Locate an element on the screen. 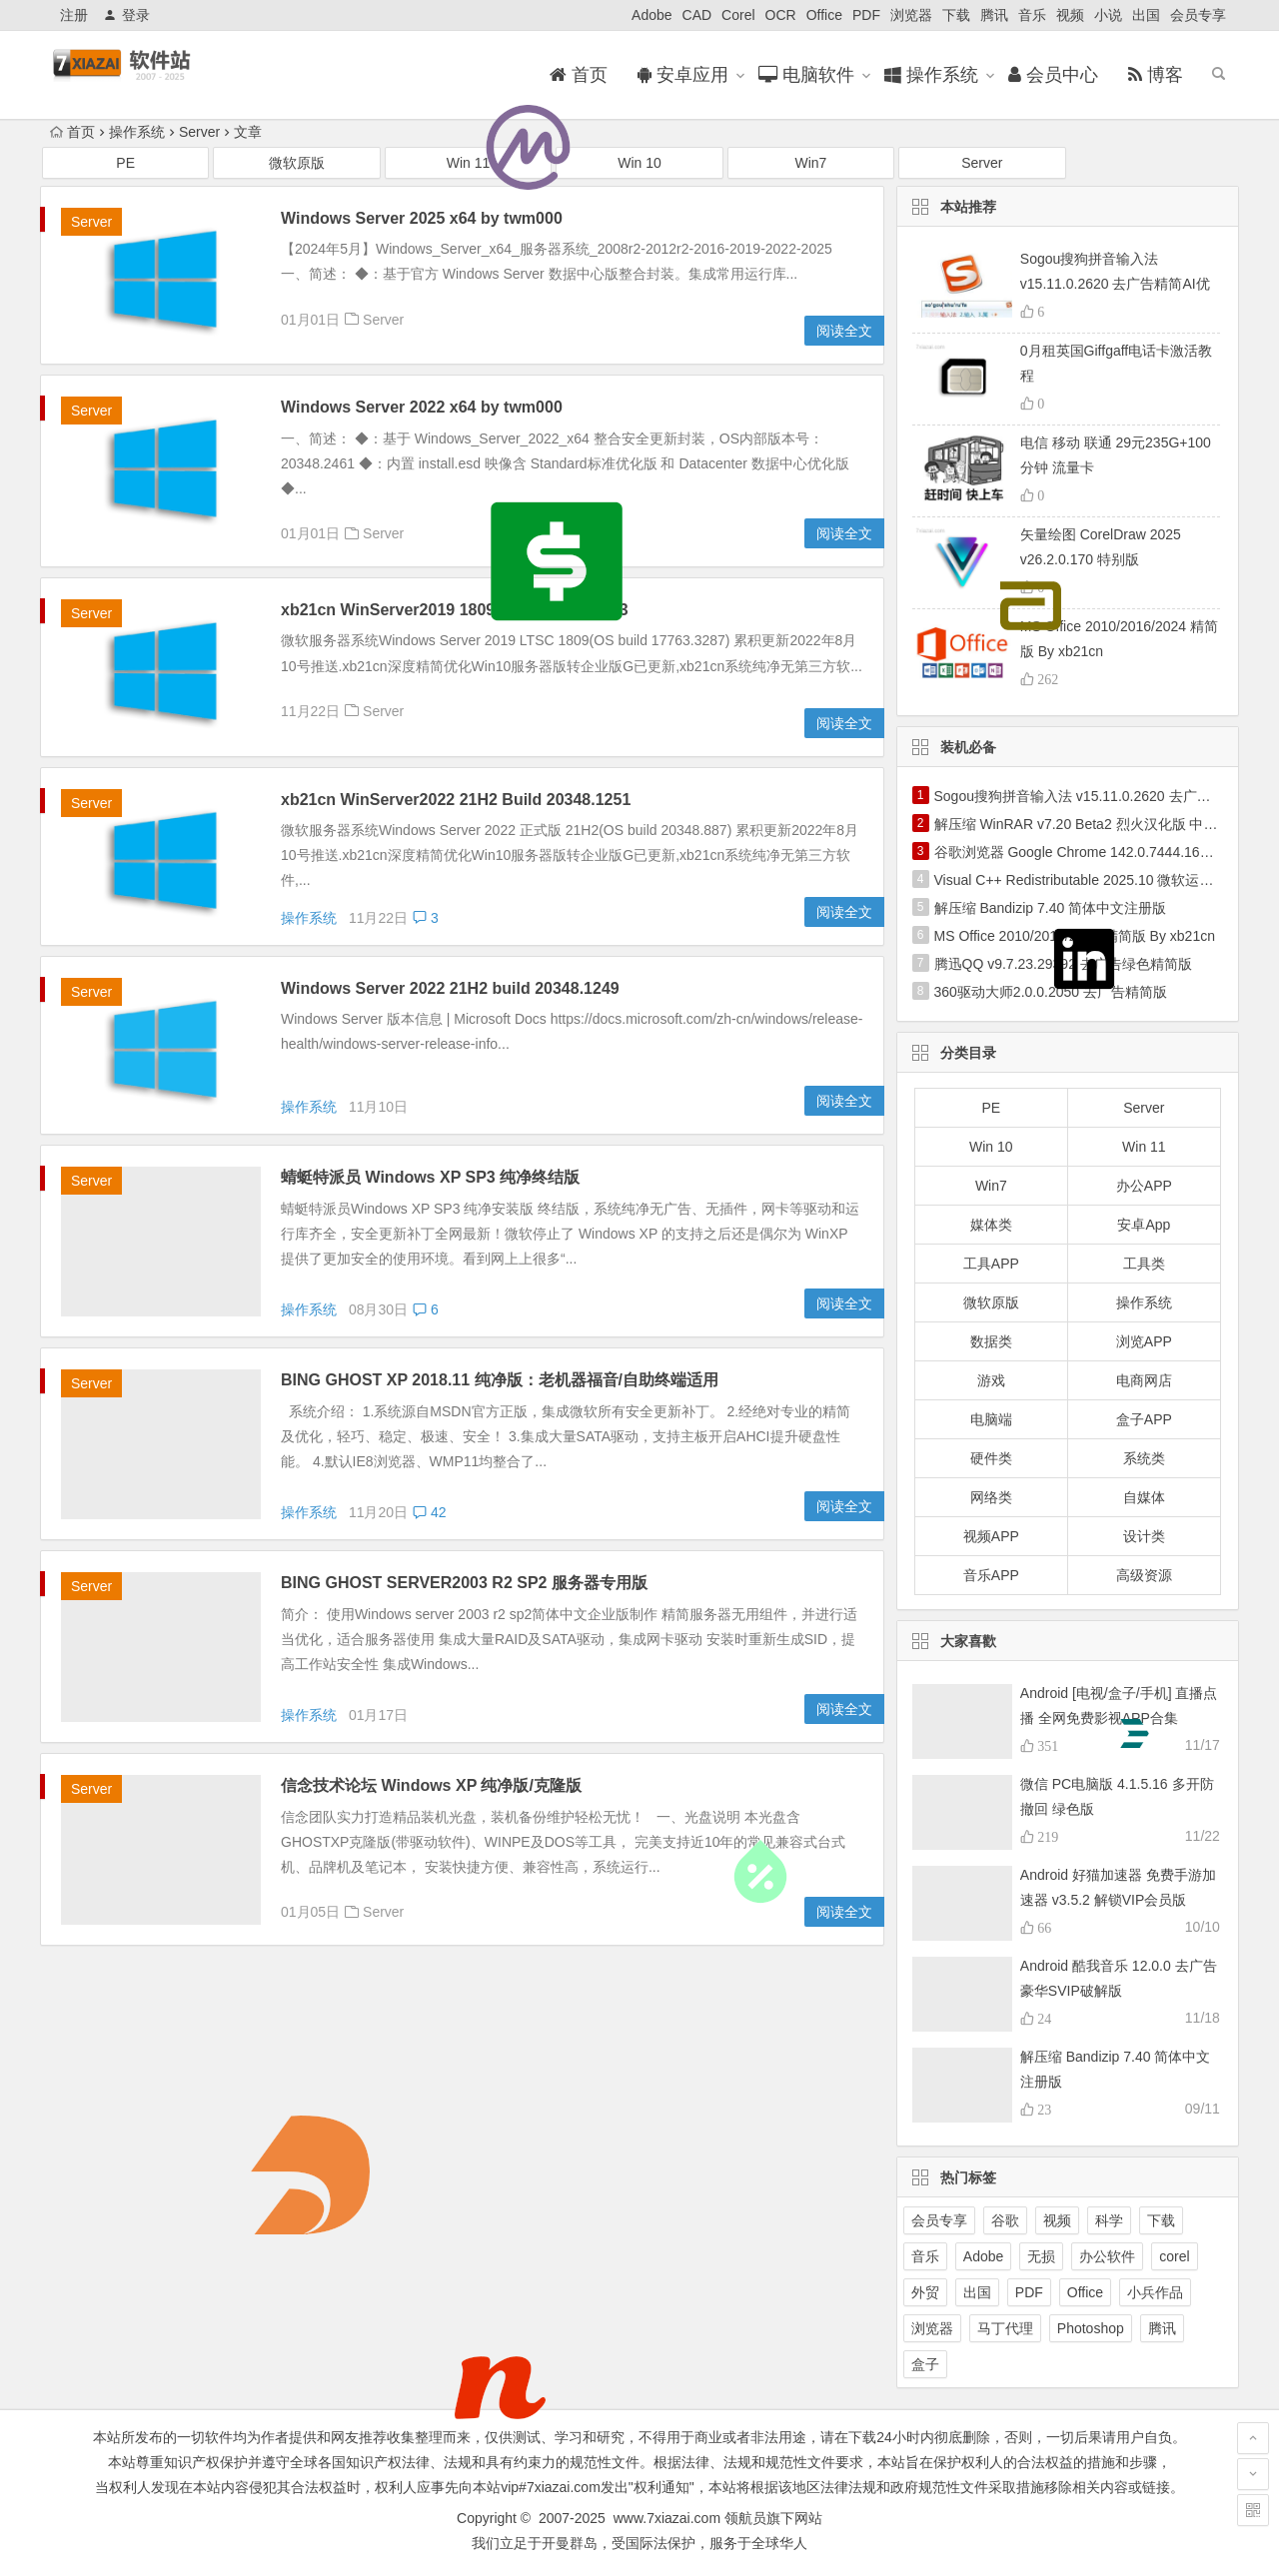 The width and height of the screenshot is (1279, 2576). notist app logo is located at coordinates (500, 2387).